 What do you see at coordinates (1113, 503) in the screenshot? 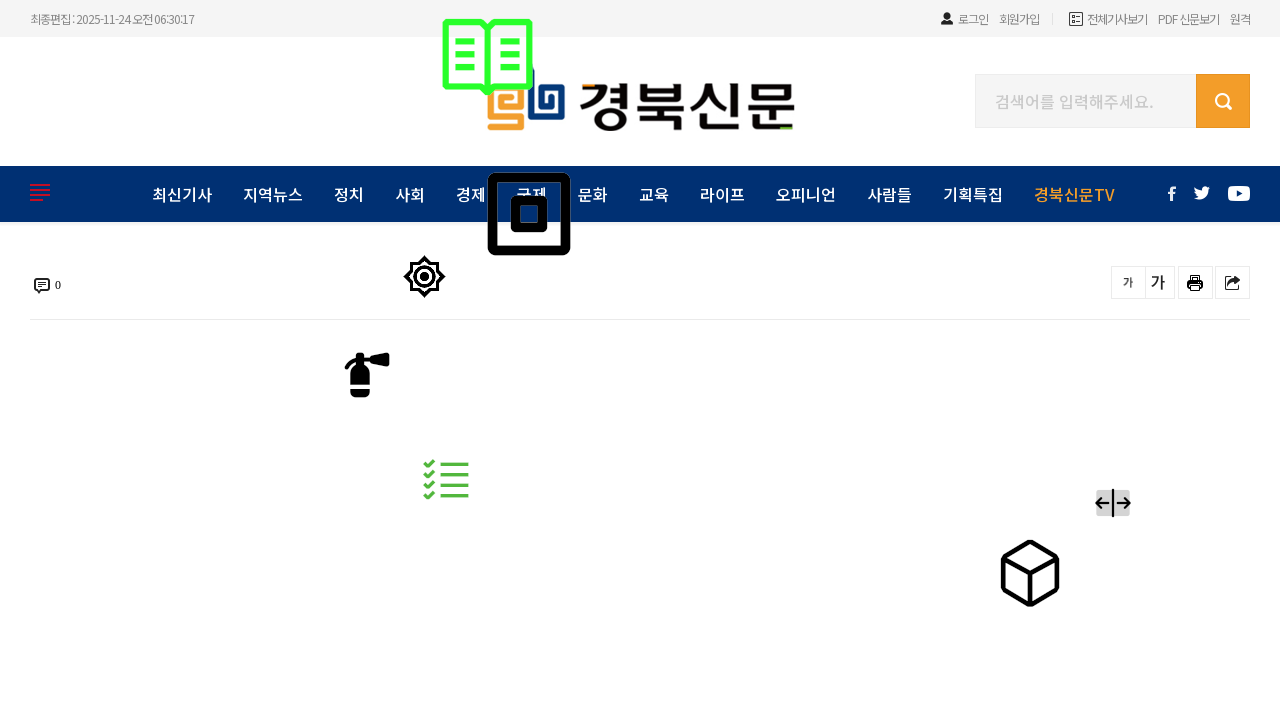
I see `expand content horizontally` at bounding box center [1113, 503].